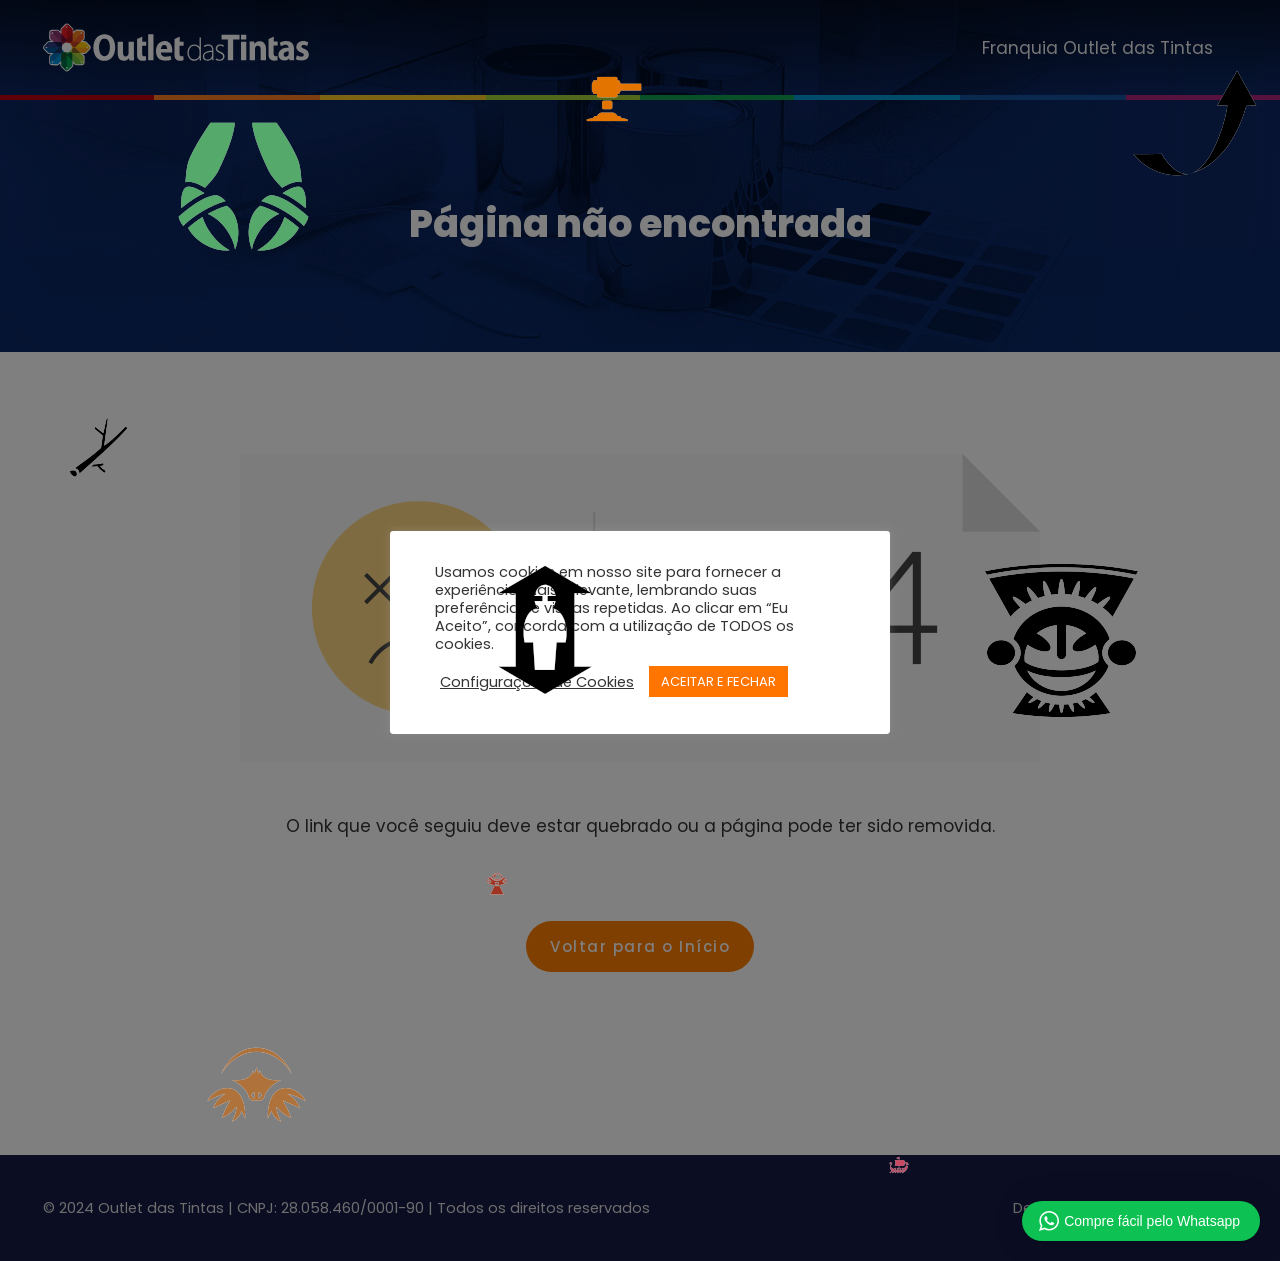 This screenshot has height=1261, width=1280. Describe the element at coordinates (1061, 640) in the screenshot. I see `decorative tribal or aztec-themed game badge` at that location.